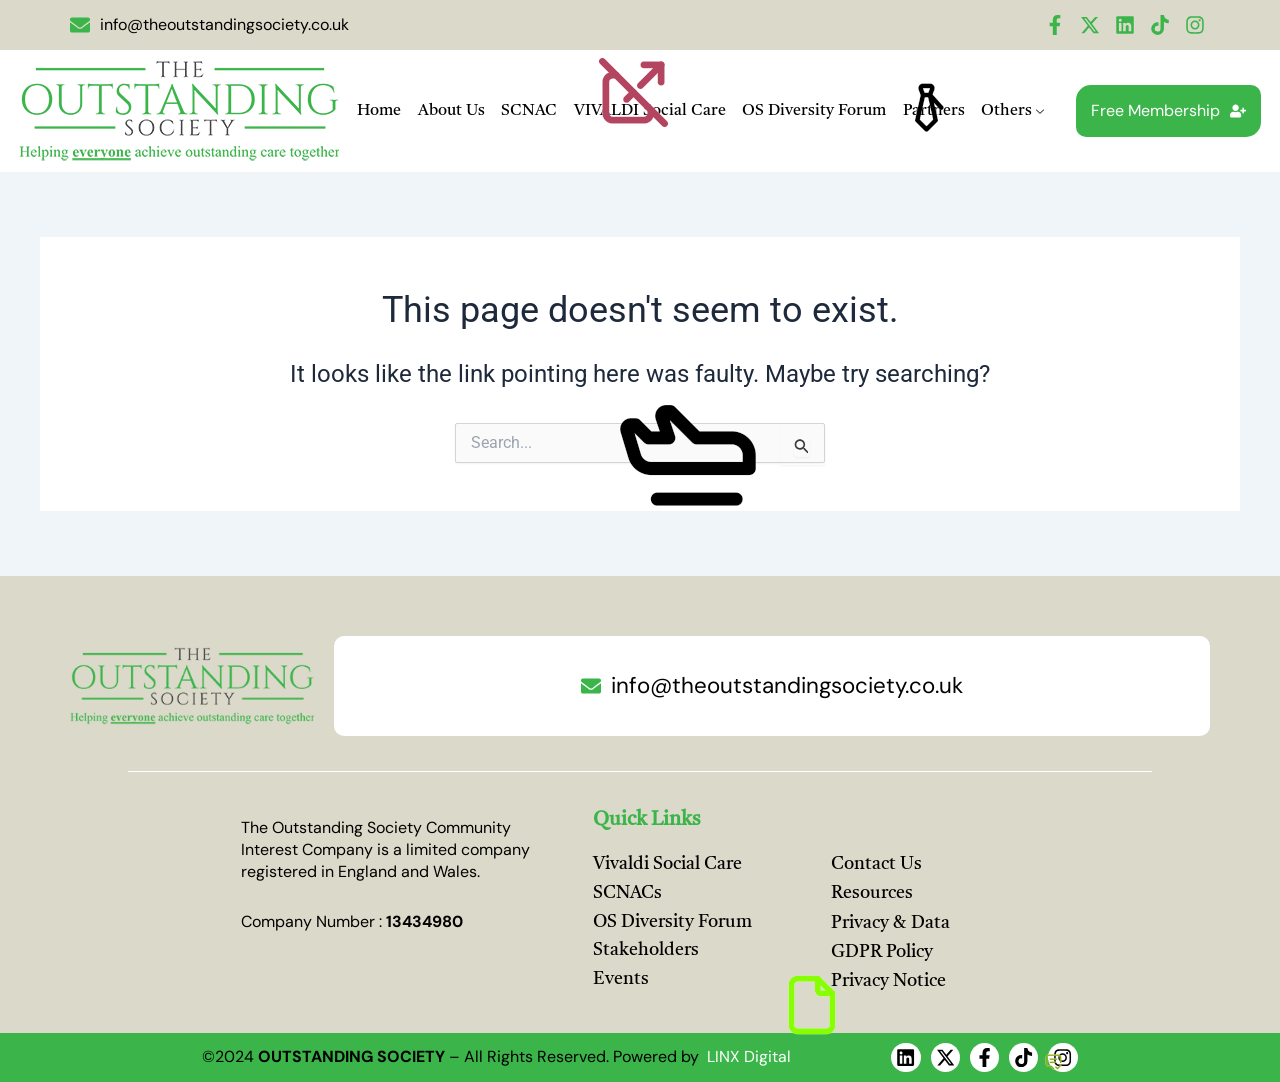 This screenshot has height=1082, width=1280. Describe the element at coordinates (926, 106) in the screenshot. I see `view formal dress code requirements` at that location.